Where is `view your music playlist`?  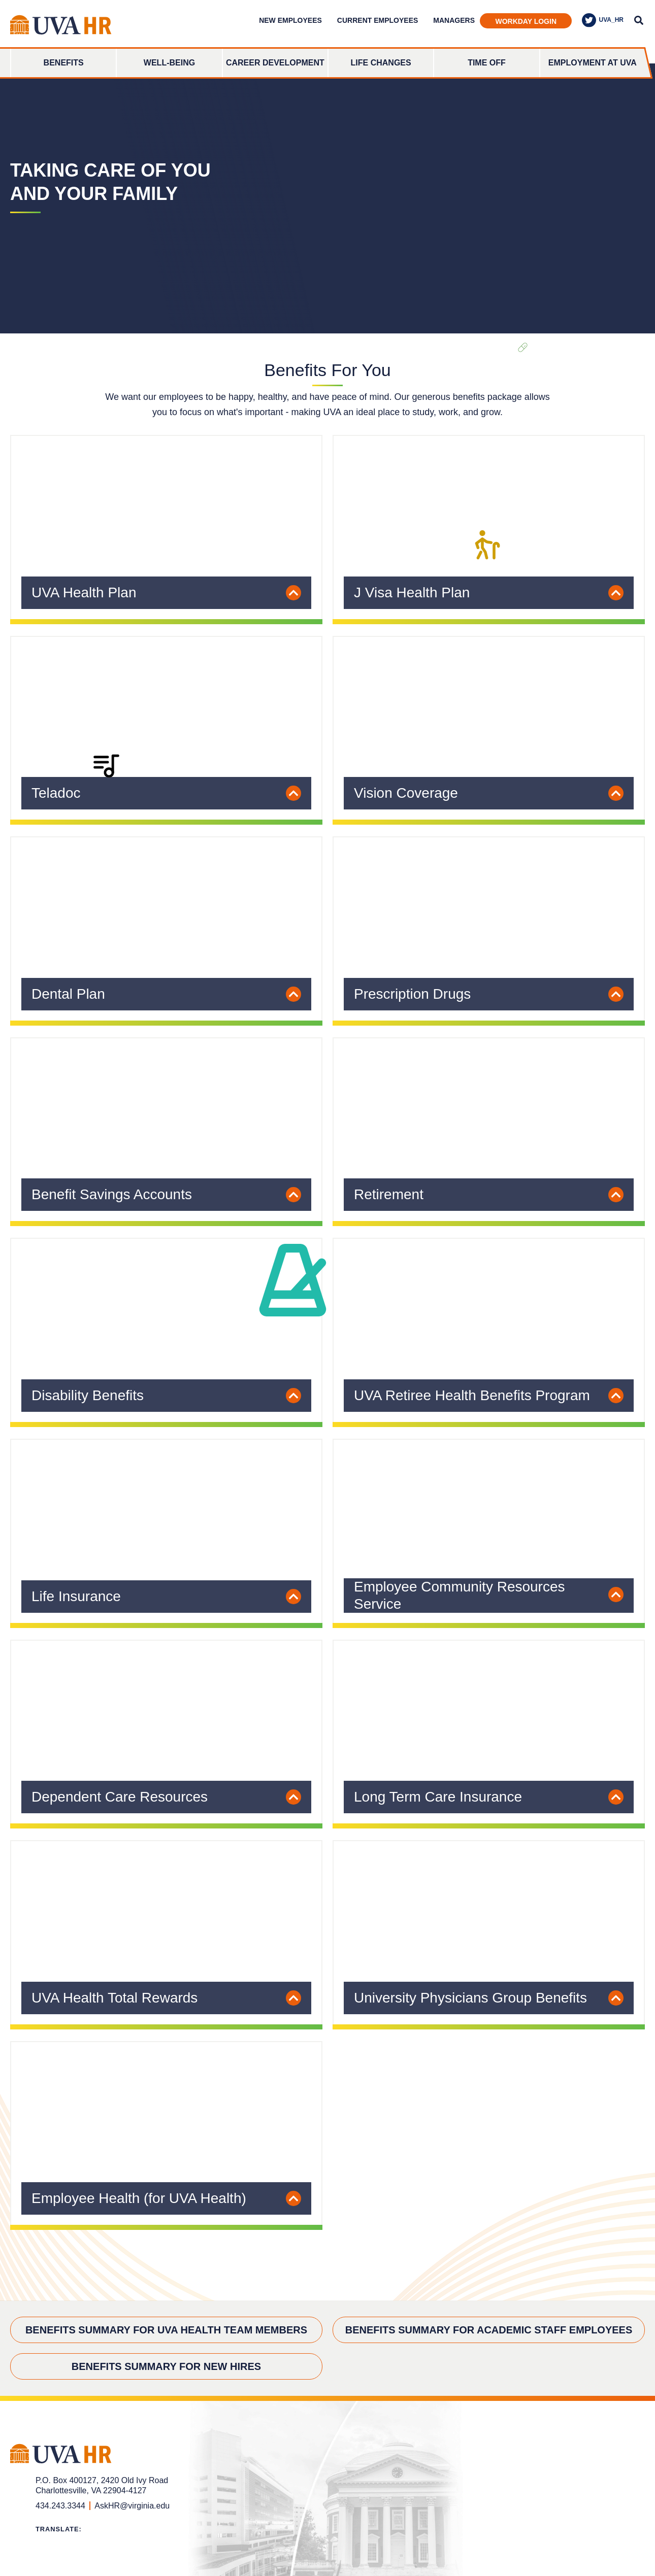
view your music playlist is located at coordinates (106, 766).